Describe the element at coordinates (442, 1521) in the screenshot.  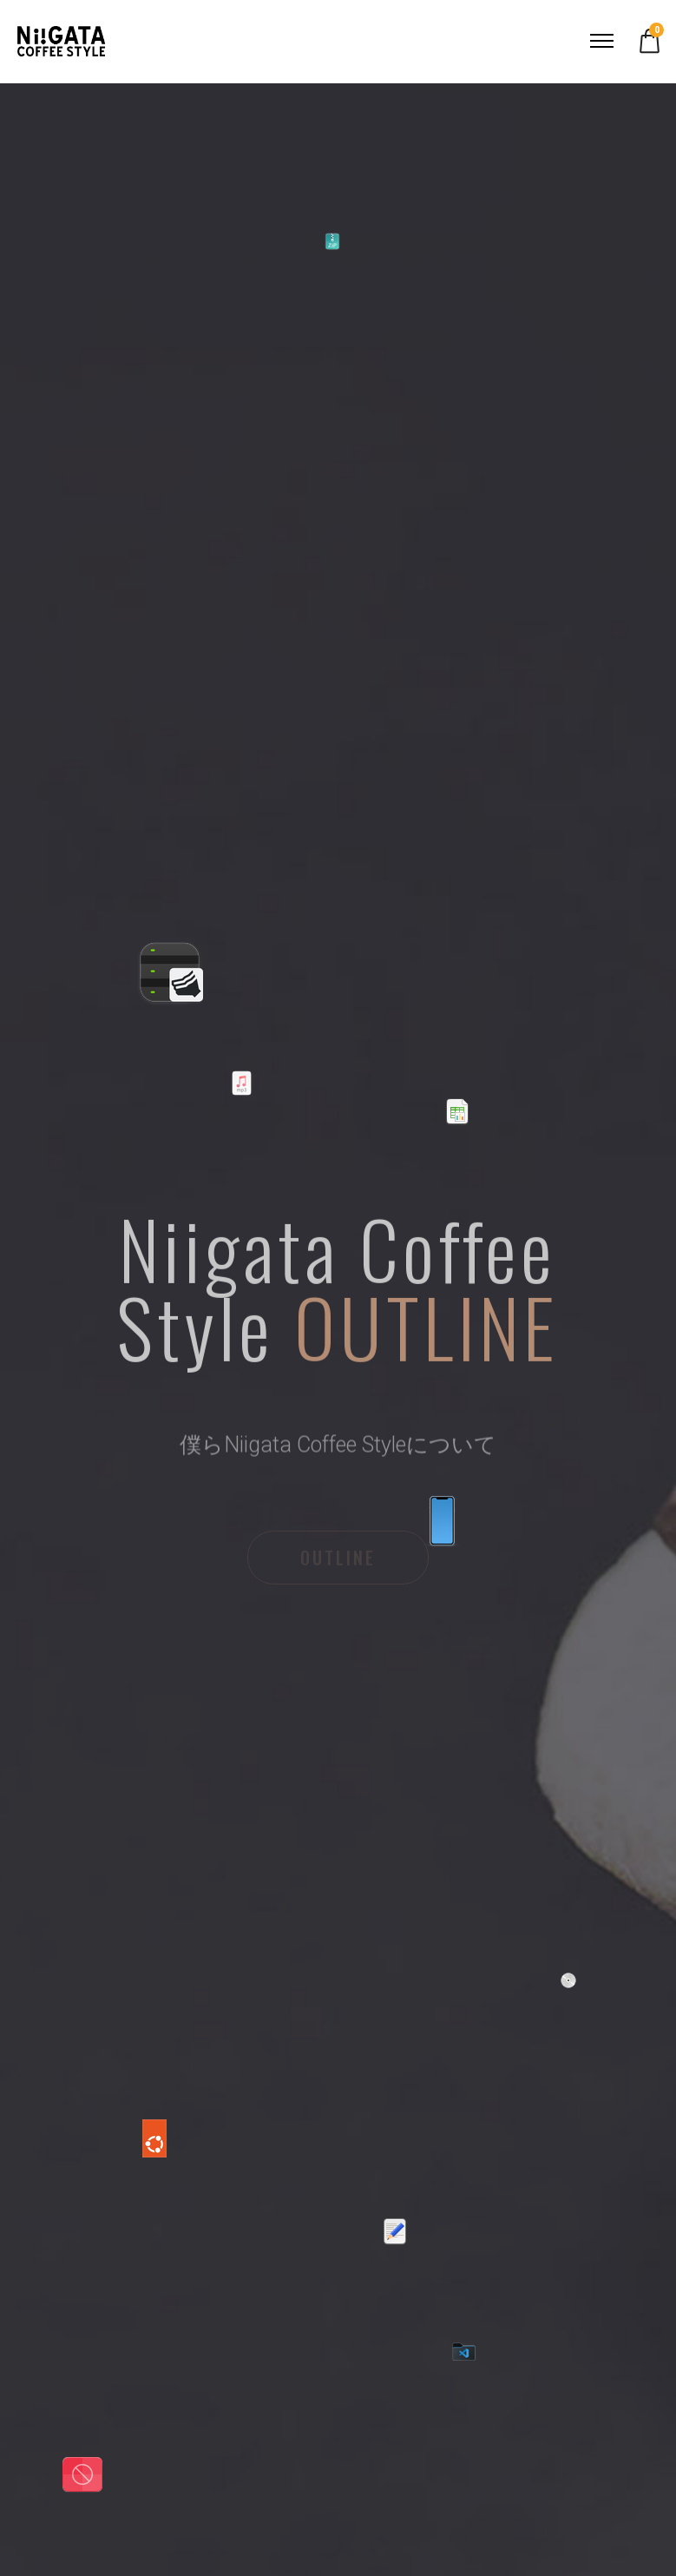
I see `iPhone XR device icon for system identification` at that location.